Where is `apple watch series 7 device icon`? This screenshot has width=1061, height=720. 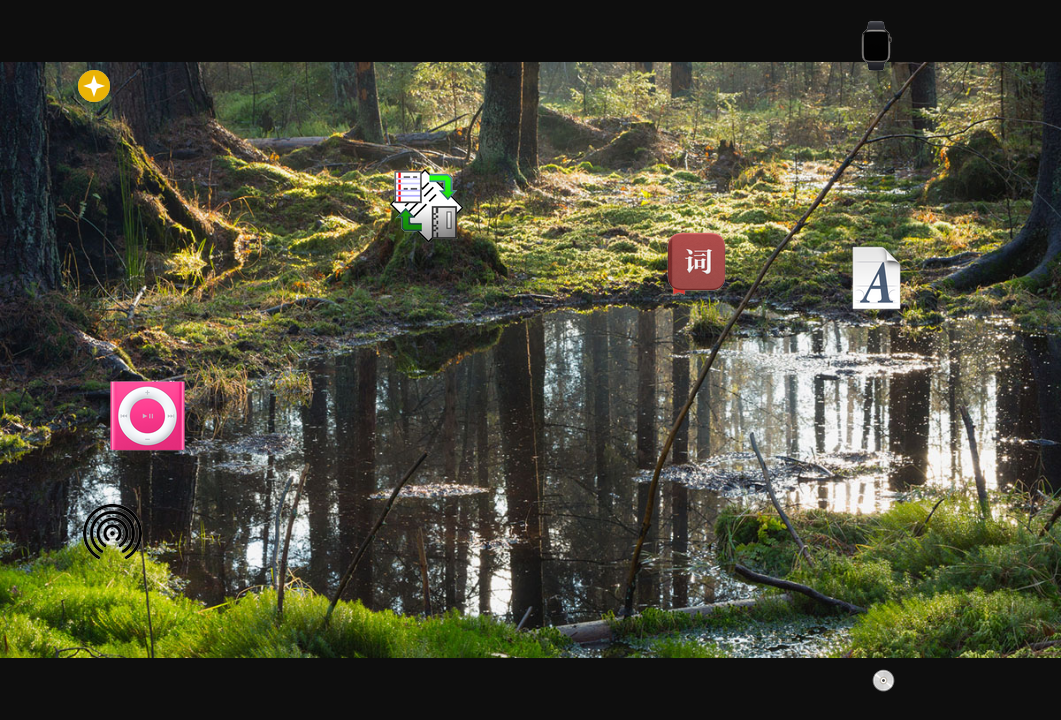
apple watch series 7 device icon is located at coordinates (876, 46).